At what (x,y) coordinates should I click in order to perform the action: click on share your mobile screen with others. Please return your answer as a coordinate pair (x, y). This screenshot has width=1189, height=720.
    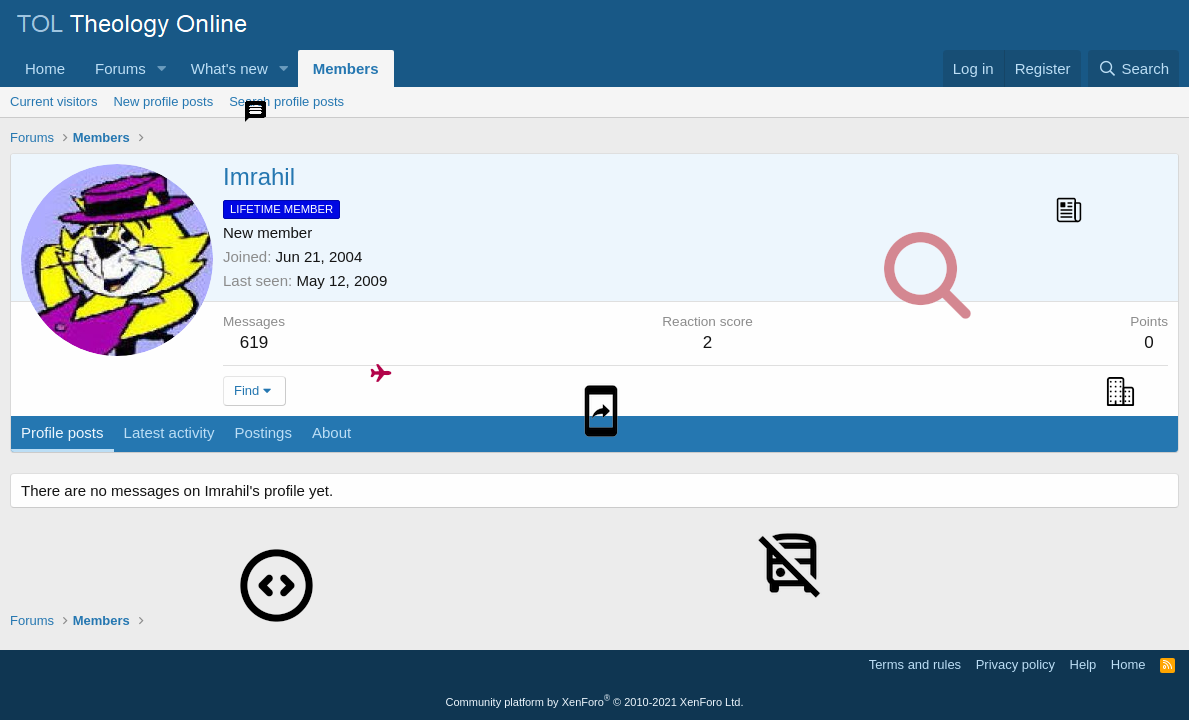
    Looking at the image, I should click on (601, 411).